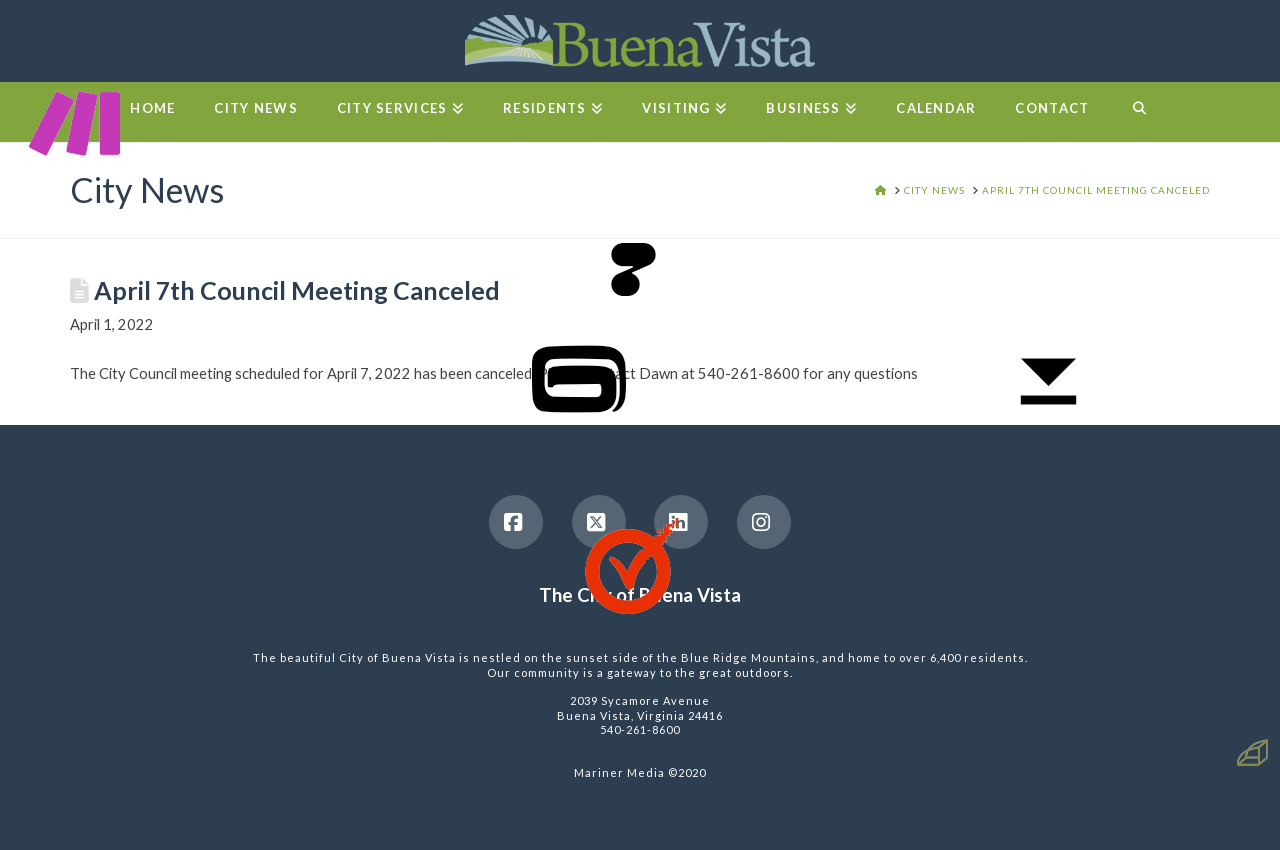  What do you see at coordinates (632, 566) in the screenshot?
I see `symantec security software logo` at bounding box center [632, 566].